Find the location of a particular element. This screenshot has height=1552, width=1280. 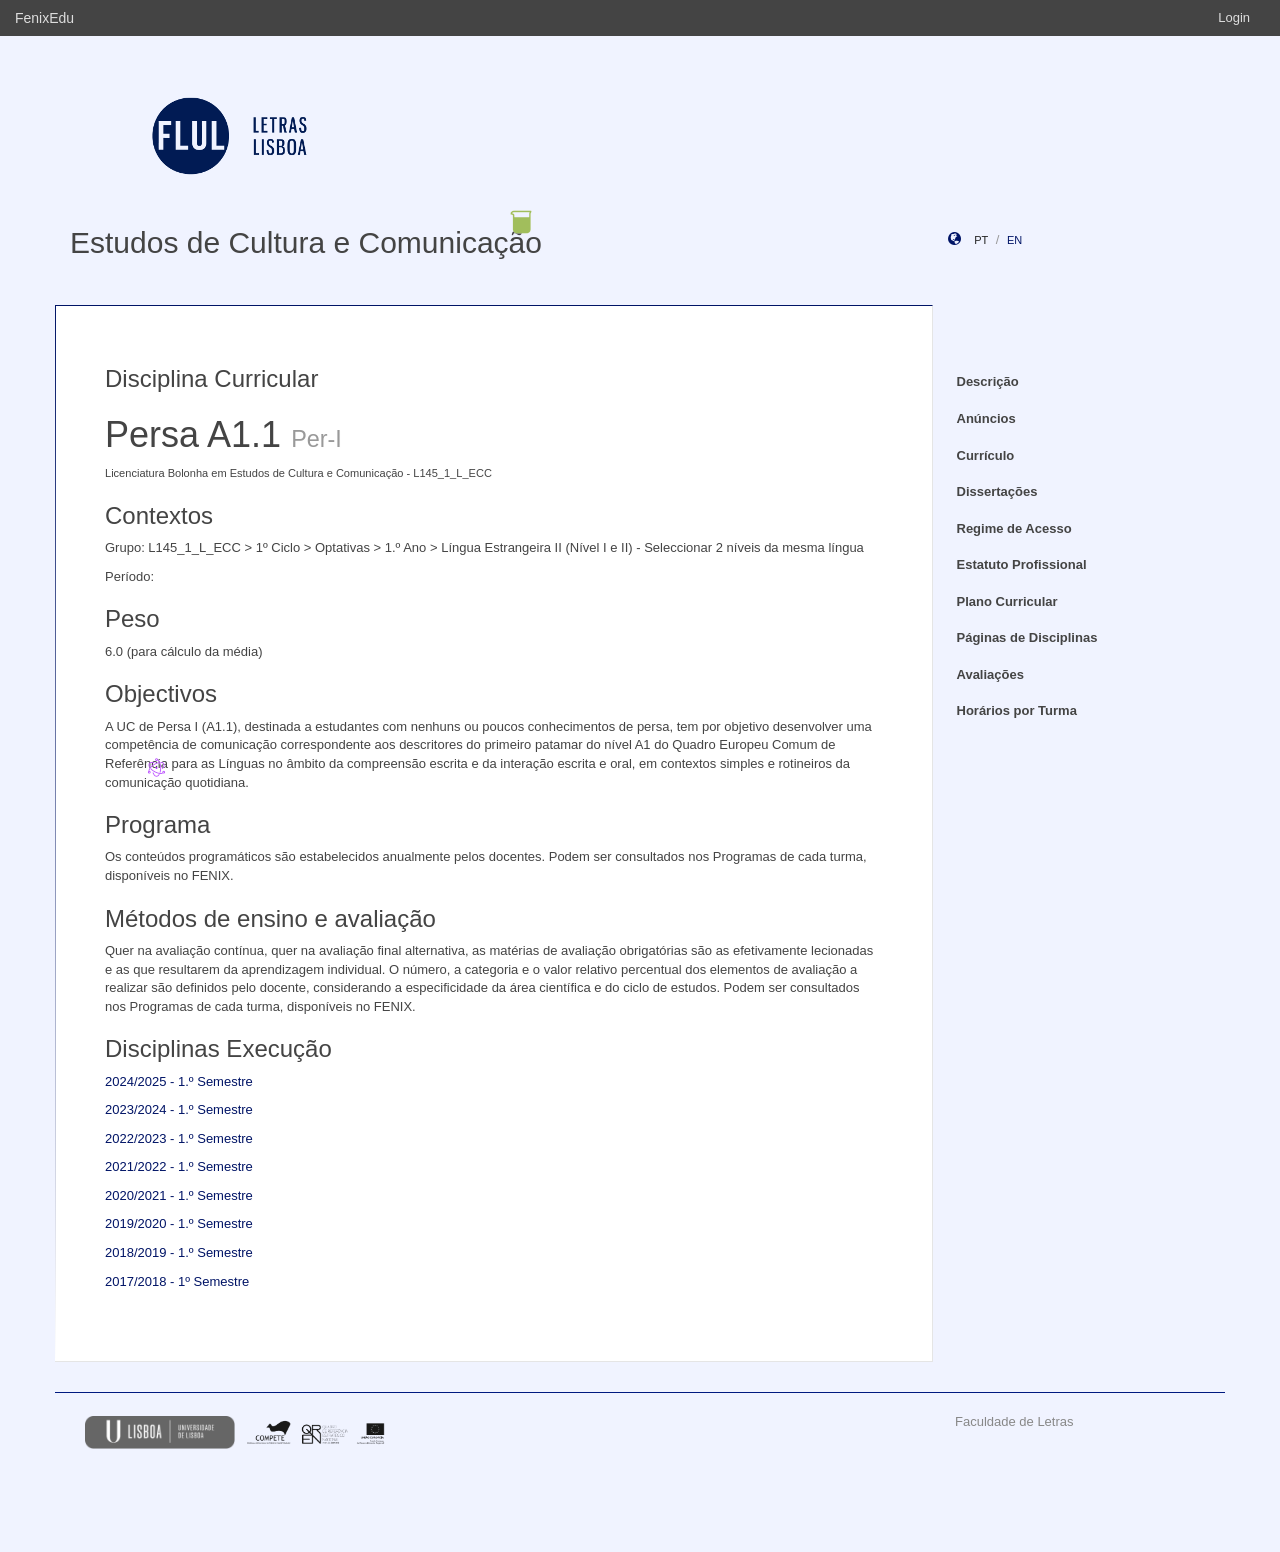

electron framework logo is located at coordinates (156, 767).